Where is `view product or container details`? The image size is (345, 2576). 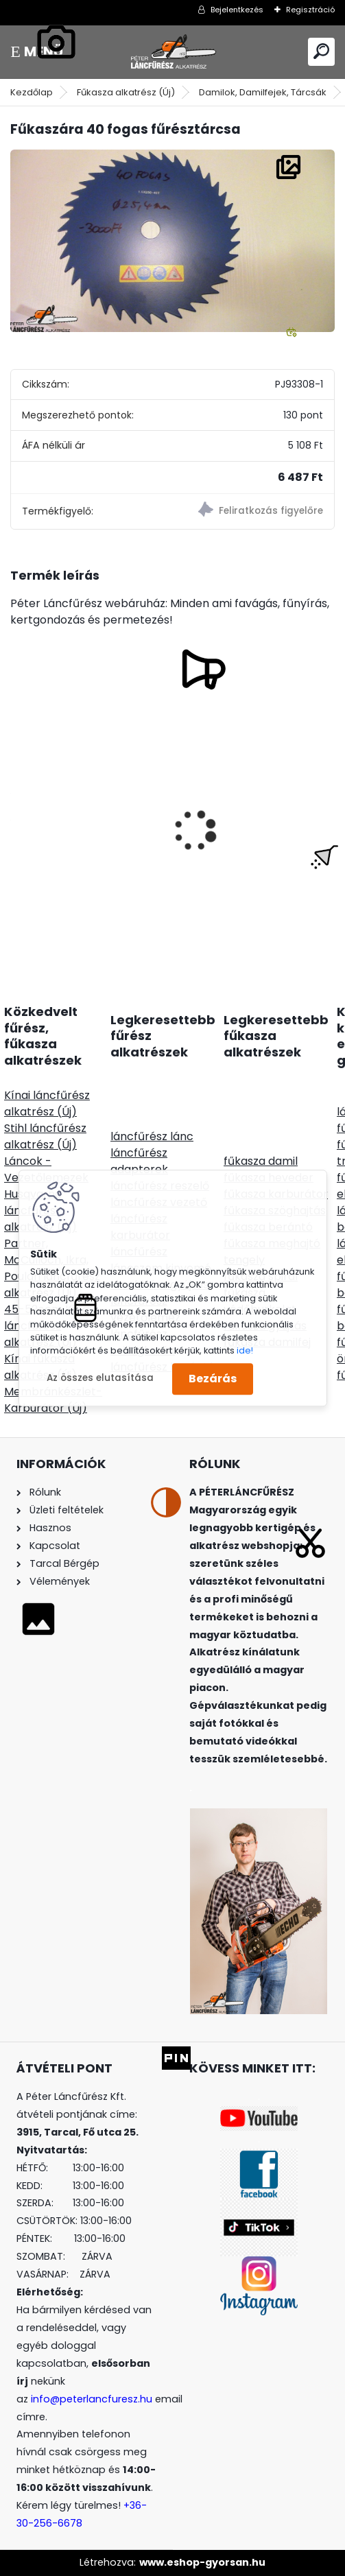
view product or container details is located at coordinates (85, 1308).